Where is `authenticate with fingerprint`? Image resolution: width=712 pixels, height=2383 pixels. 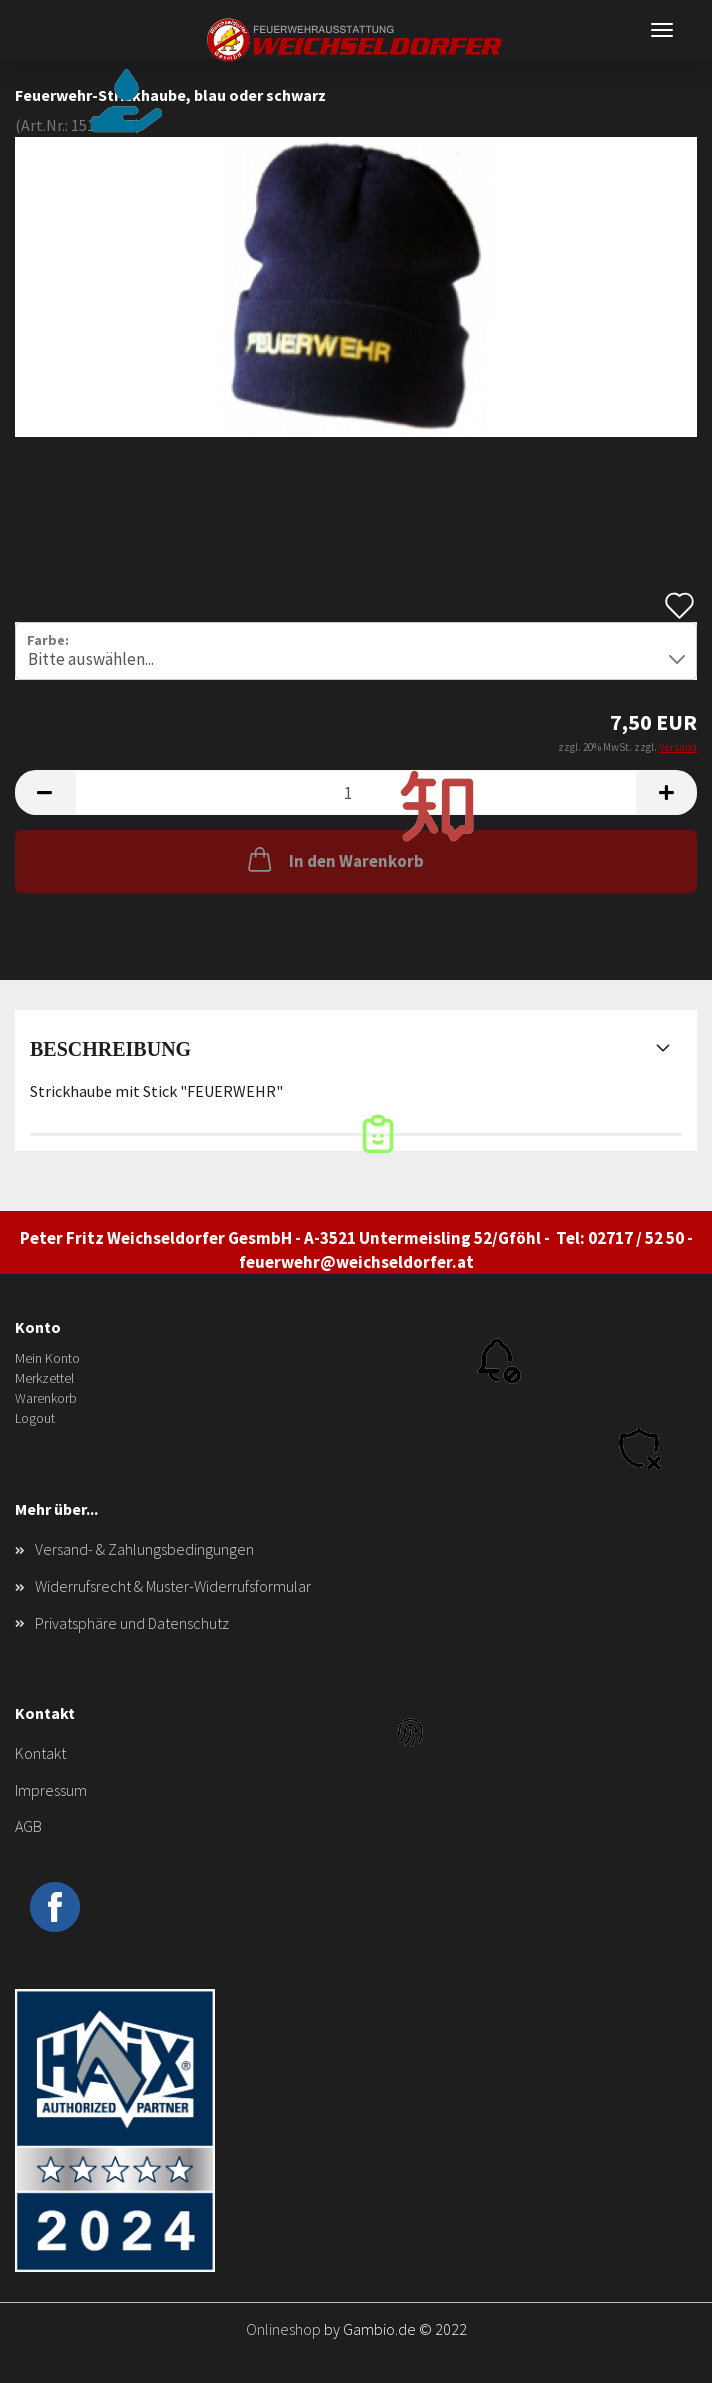
authenticate with fingerprint is located at coordinates (410, 1732).